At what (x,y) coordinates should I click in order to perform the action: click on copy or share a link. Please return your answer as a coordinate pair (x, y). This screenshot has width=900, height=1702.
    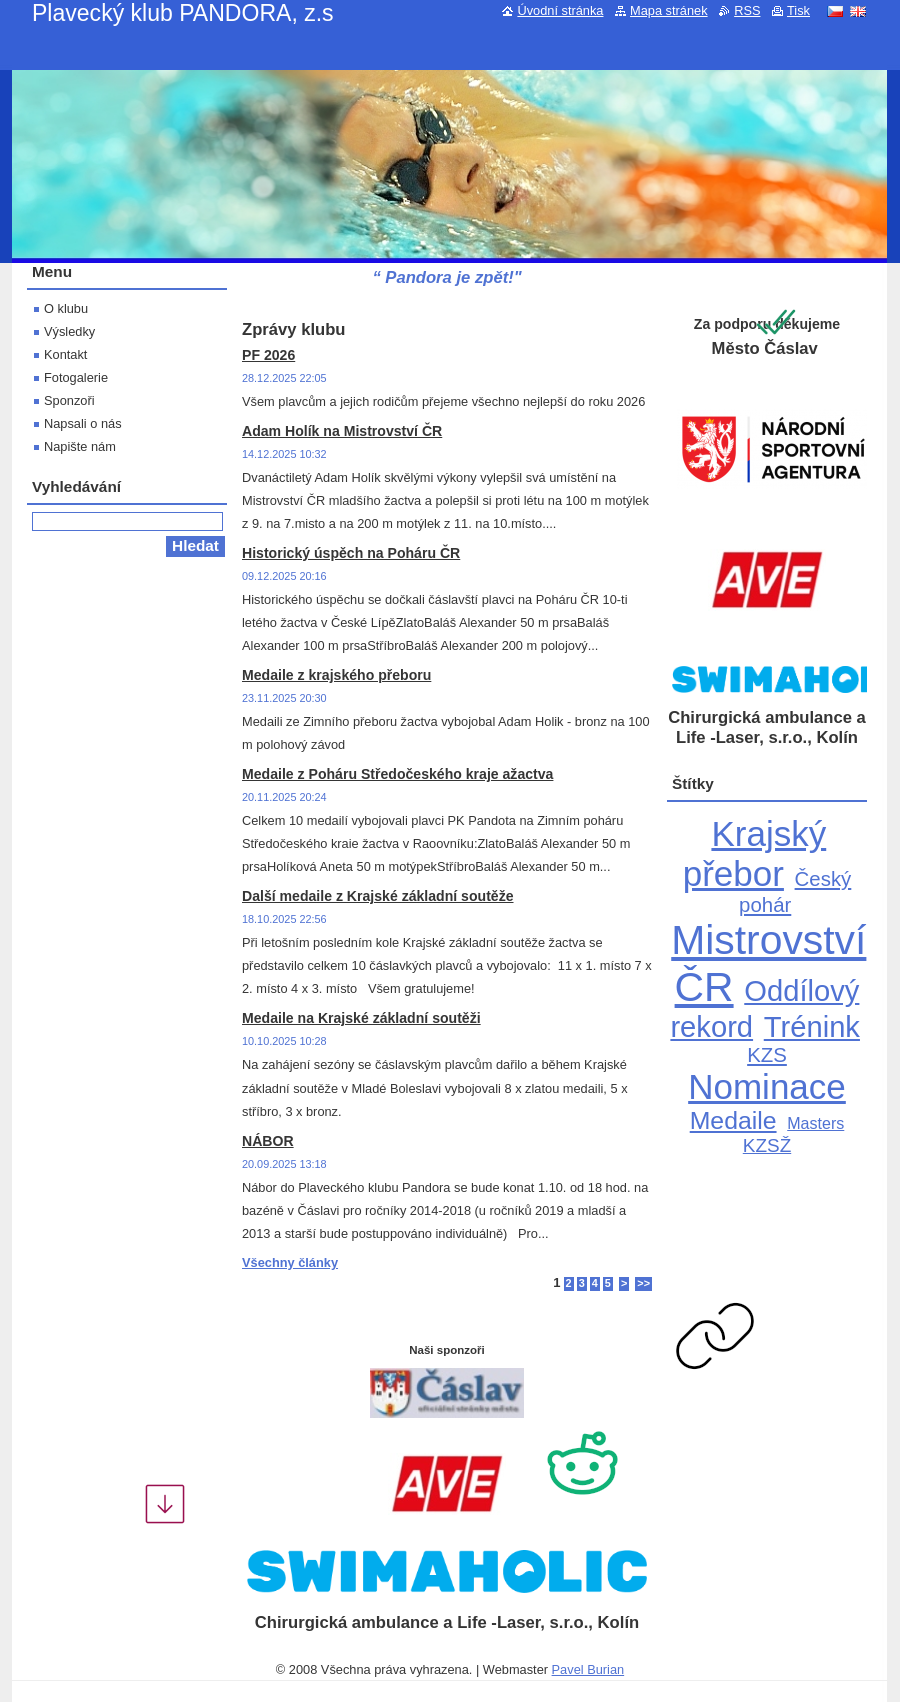
    Looking at the image, I should click on (715, 1336).